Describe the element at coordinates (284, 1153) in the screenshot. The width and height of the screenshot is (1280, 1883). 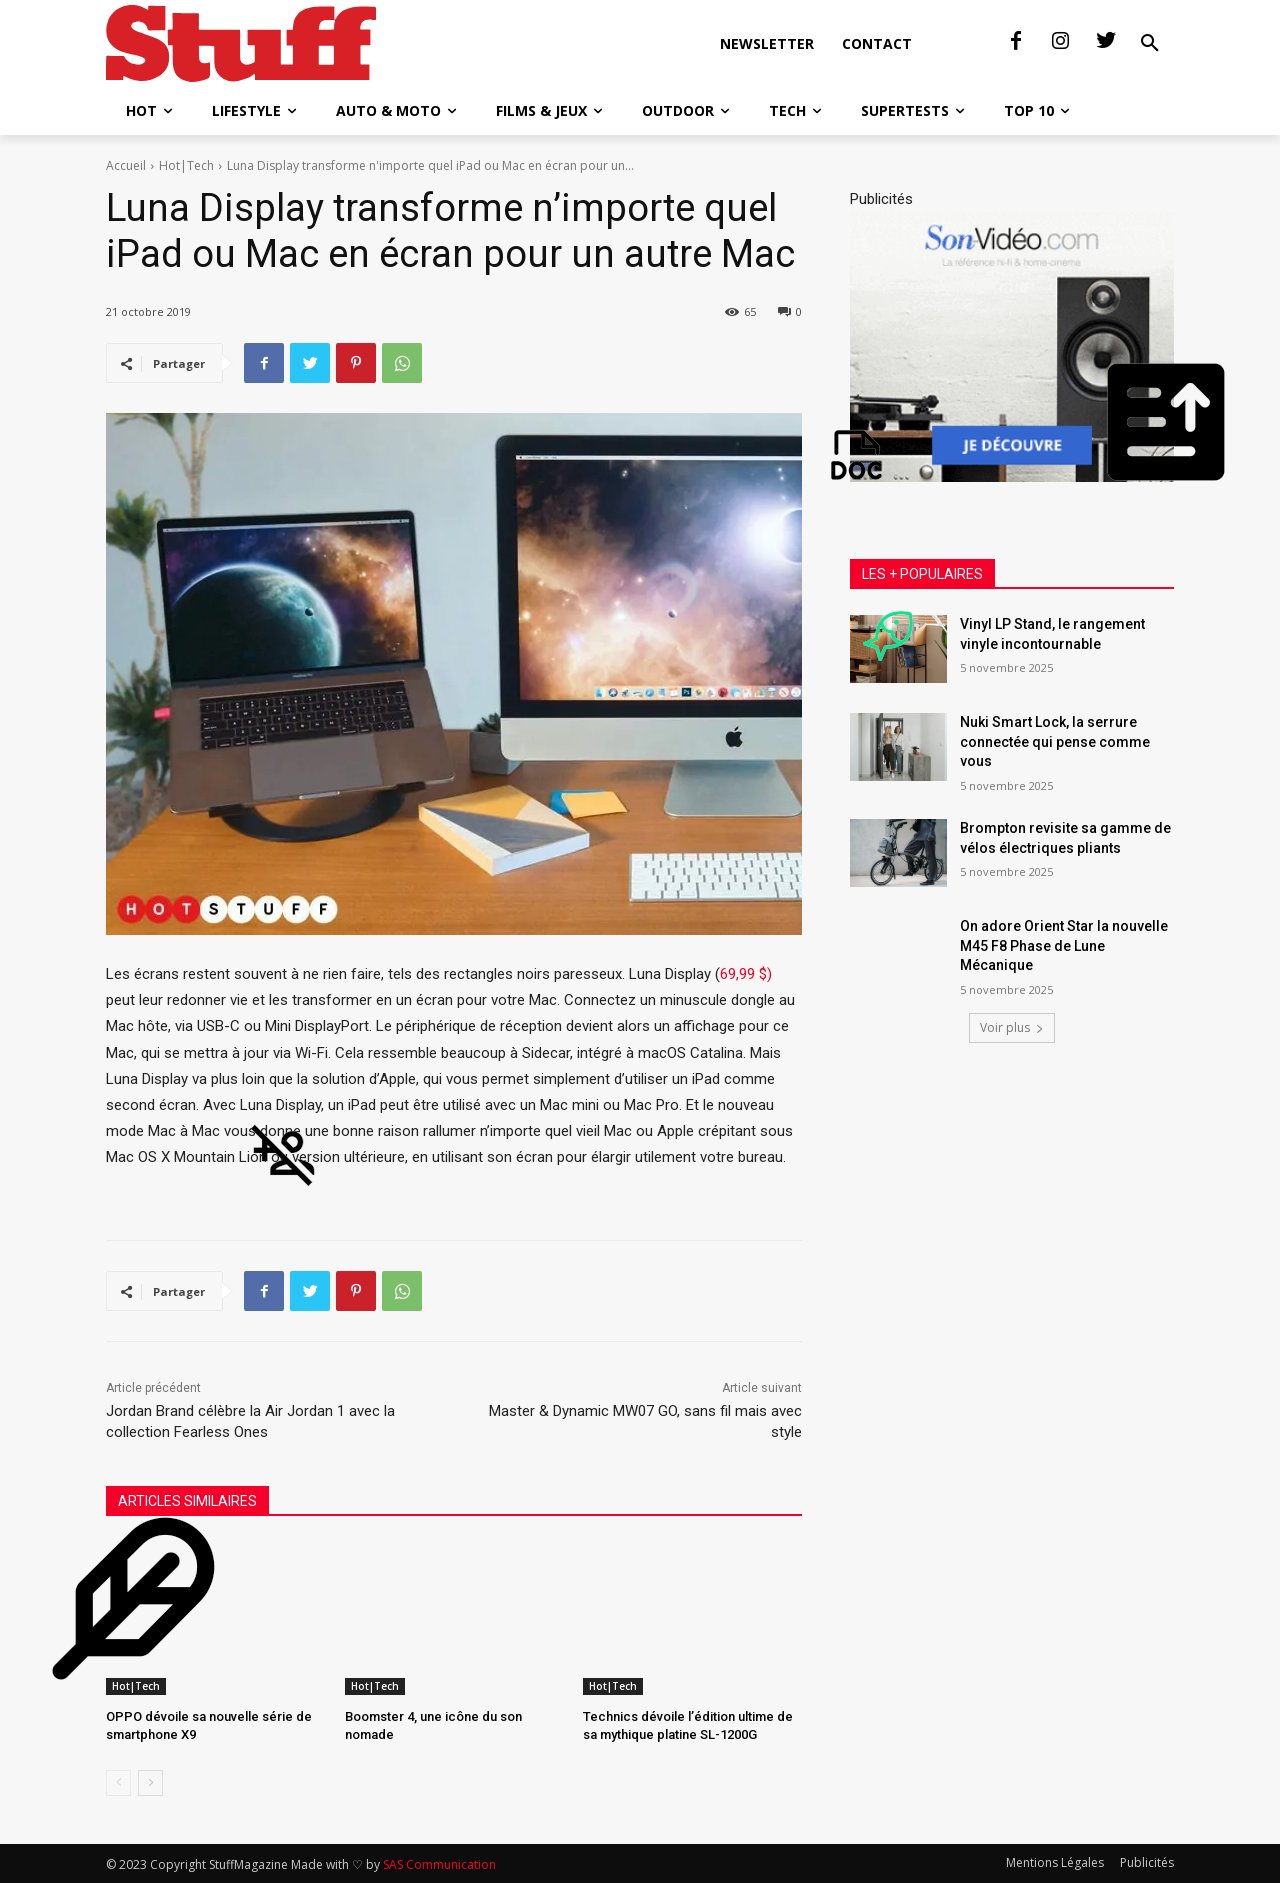
I see `indicates user cannot be added as a contact` at that location.